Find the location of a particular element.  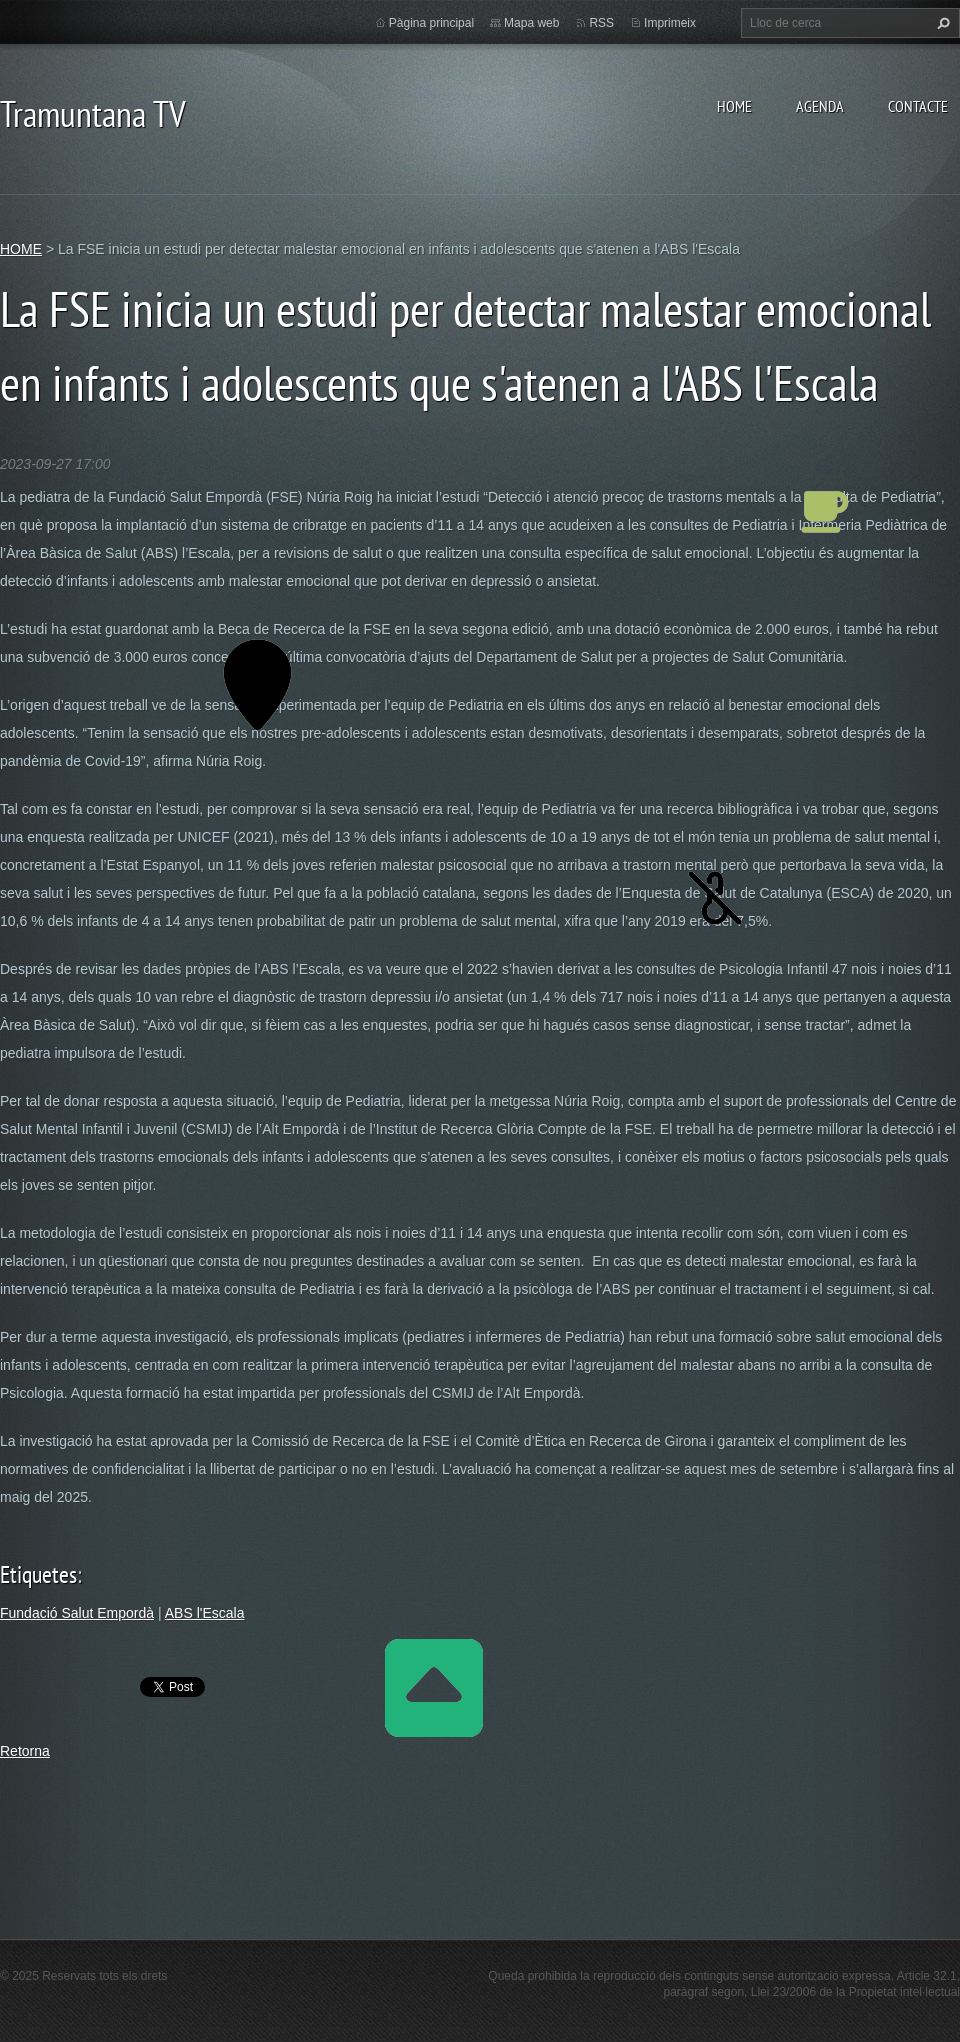

mark a location on the map is located at coordinates (257, 684).